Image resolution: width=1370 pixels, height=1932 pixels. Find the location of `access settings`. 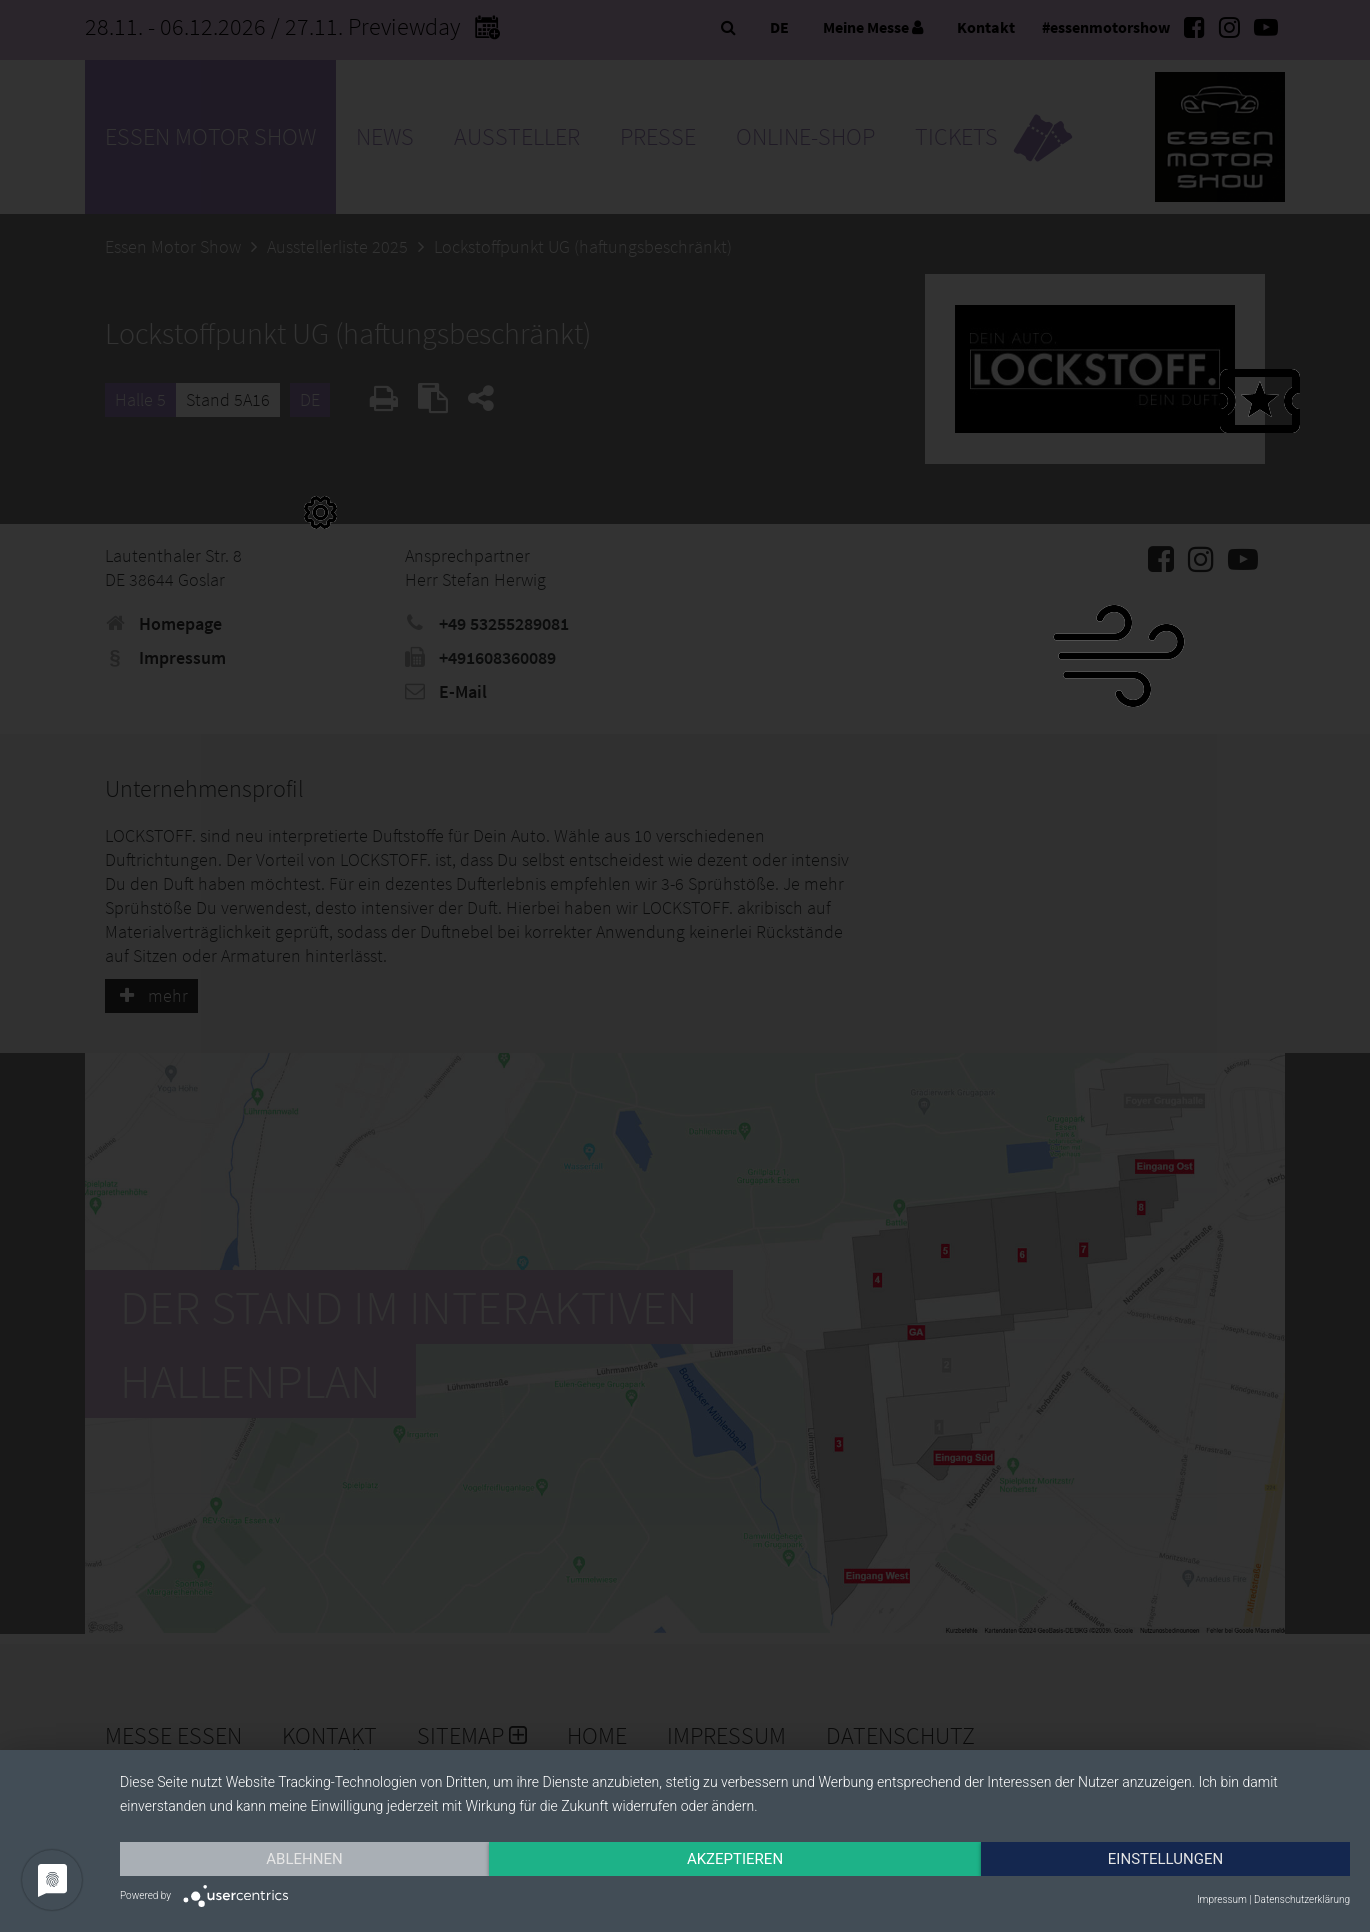

access settings is located at coordinates (320, 512).